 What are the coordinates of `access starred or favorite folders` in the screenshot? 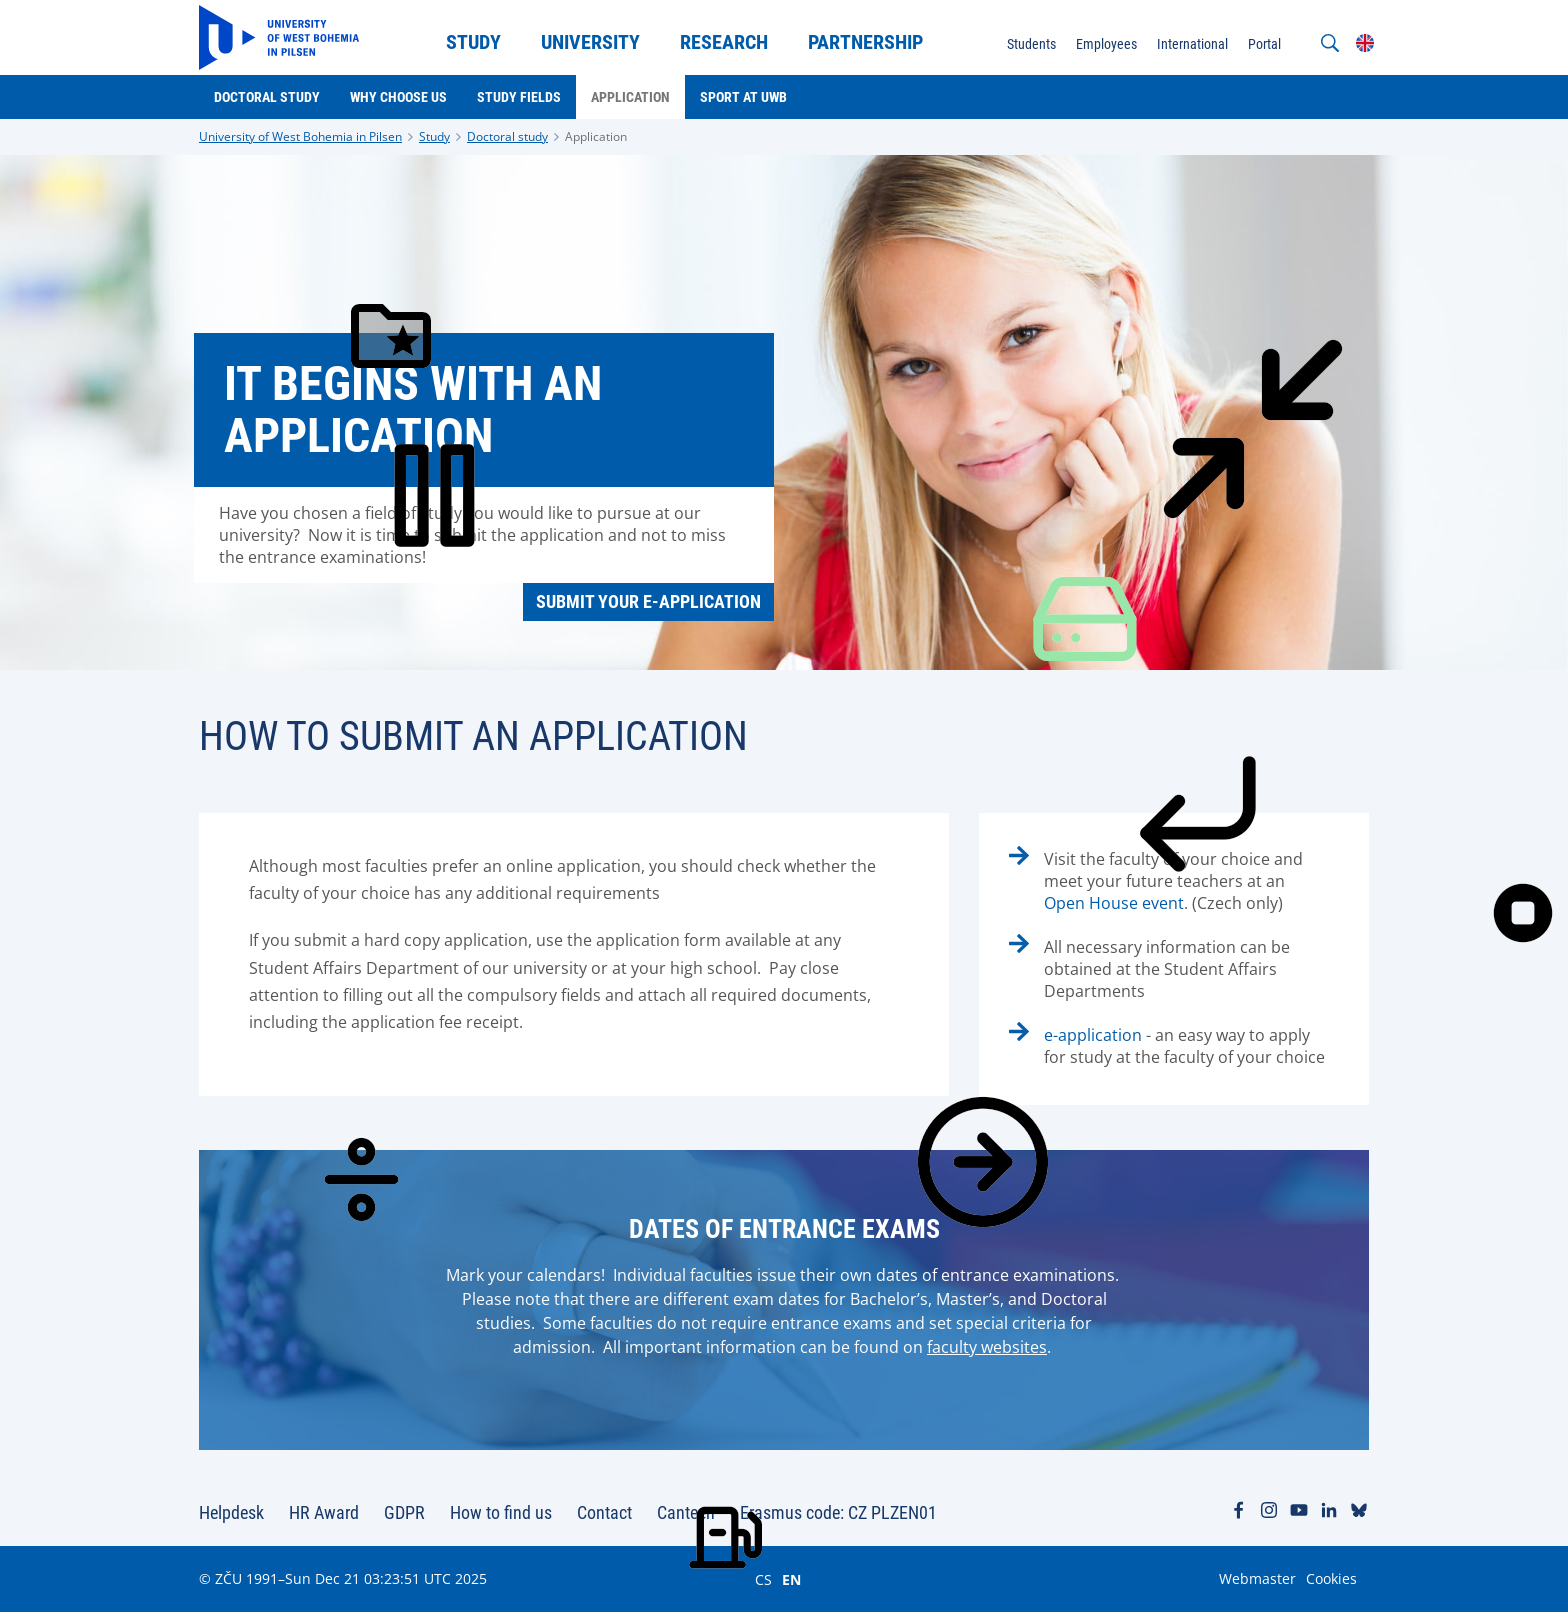 It's located at (391, 336).